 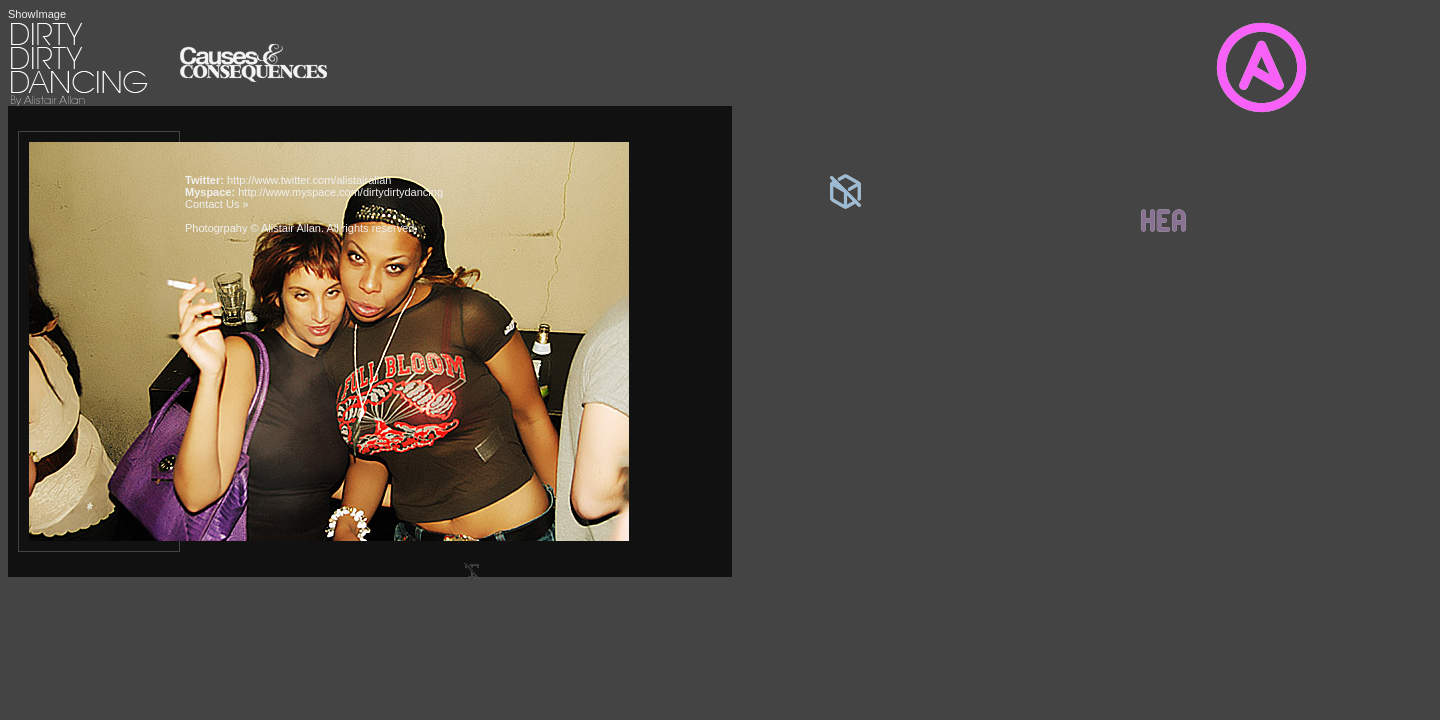 What do you see at coordinates (1163, 220) in the screenshot?
I see `indicates HTTP HEAD request method` at bounding box center [1163, 220].